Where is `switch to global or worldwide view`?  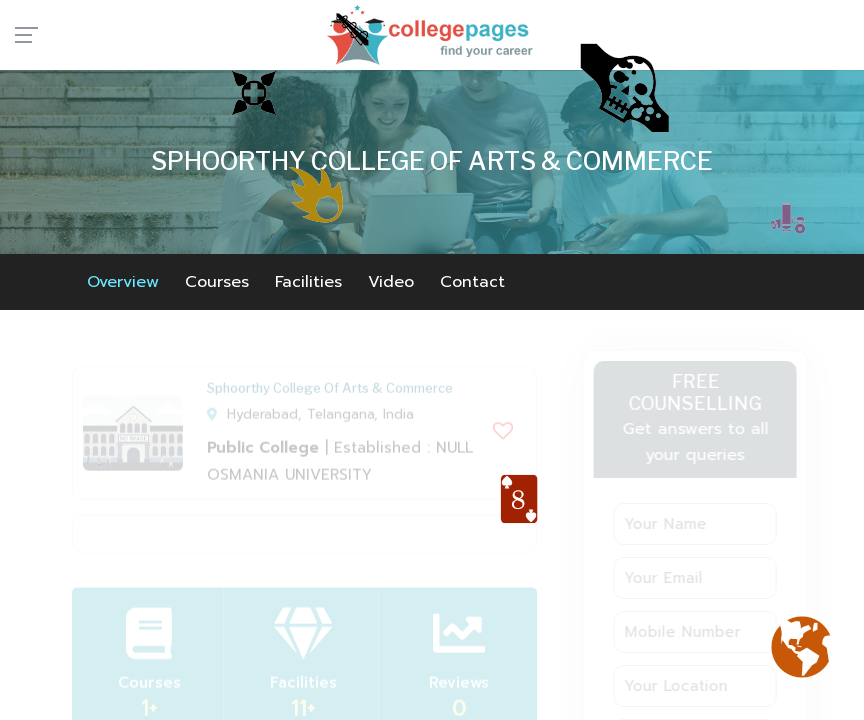
switch to global or worldwide view is located at coordinates (802, 647).